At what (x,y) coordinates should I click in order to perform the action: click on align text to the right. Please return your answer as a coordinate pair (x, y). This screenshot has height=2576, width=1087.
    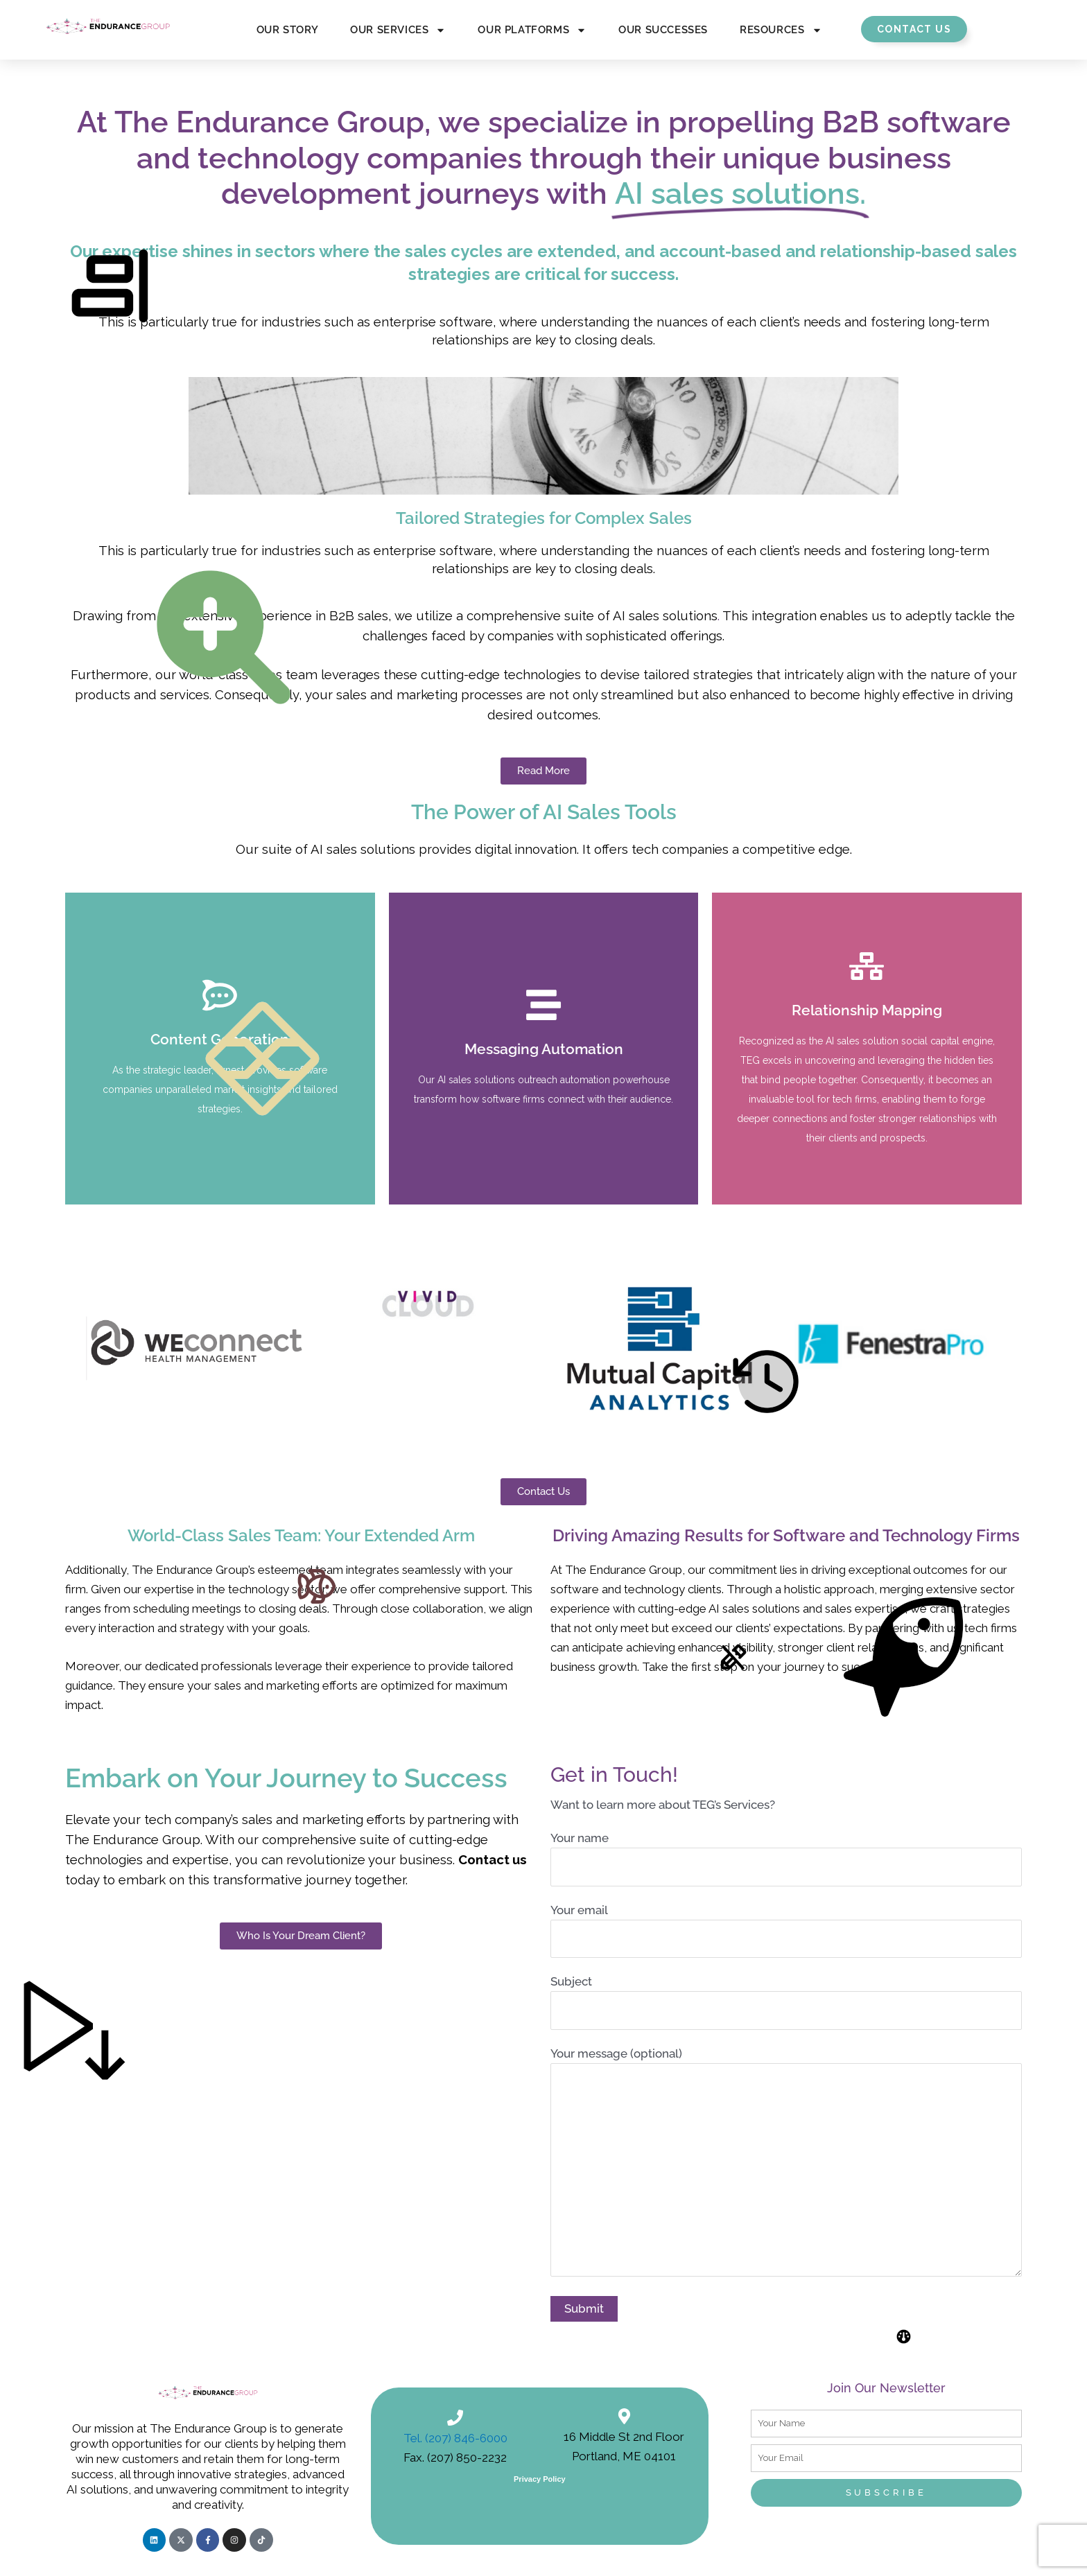
    Looking at the image, I should click on (111, 286).